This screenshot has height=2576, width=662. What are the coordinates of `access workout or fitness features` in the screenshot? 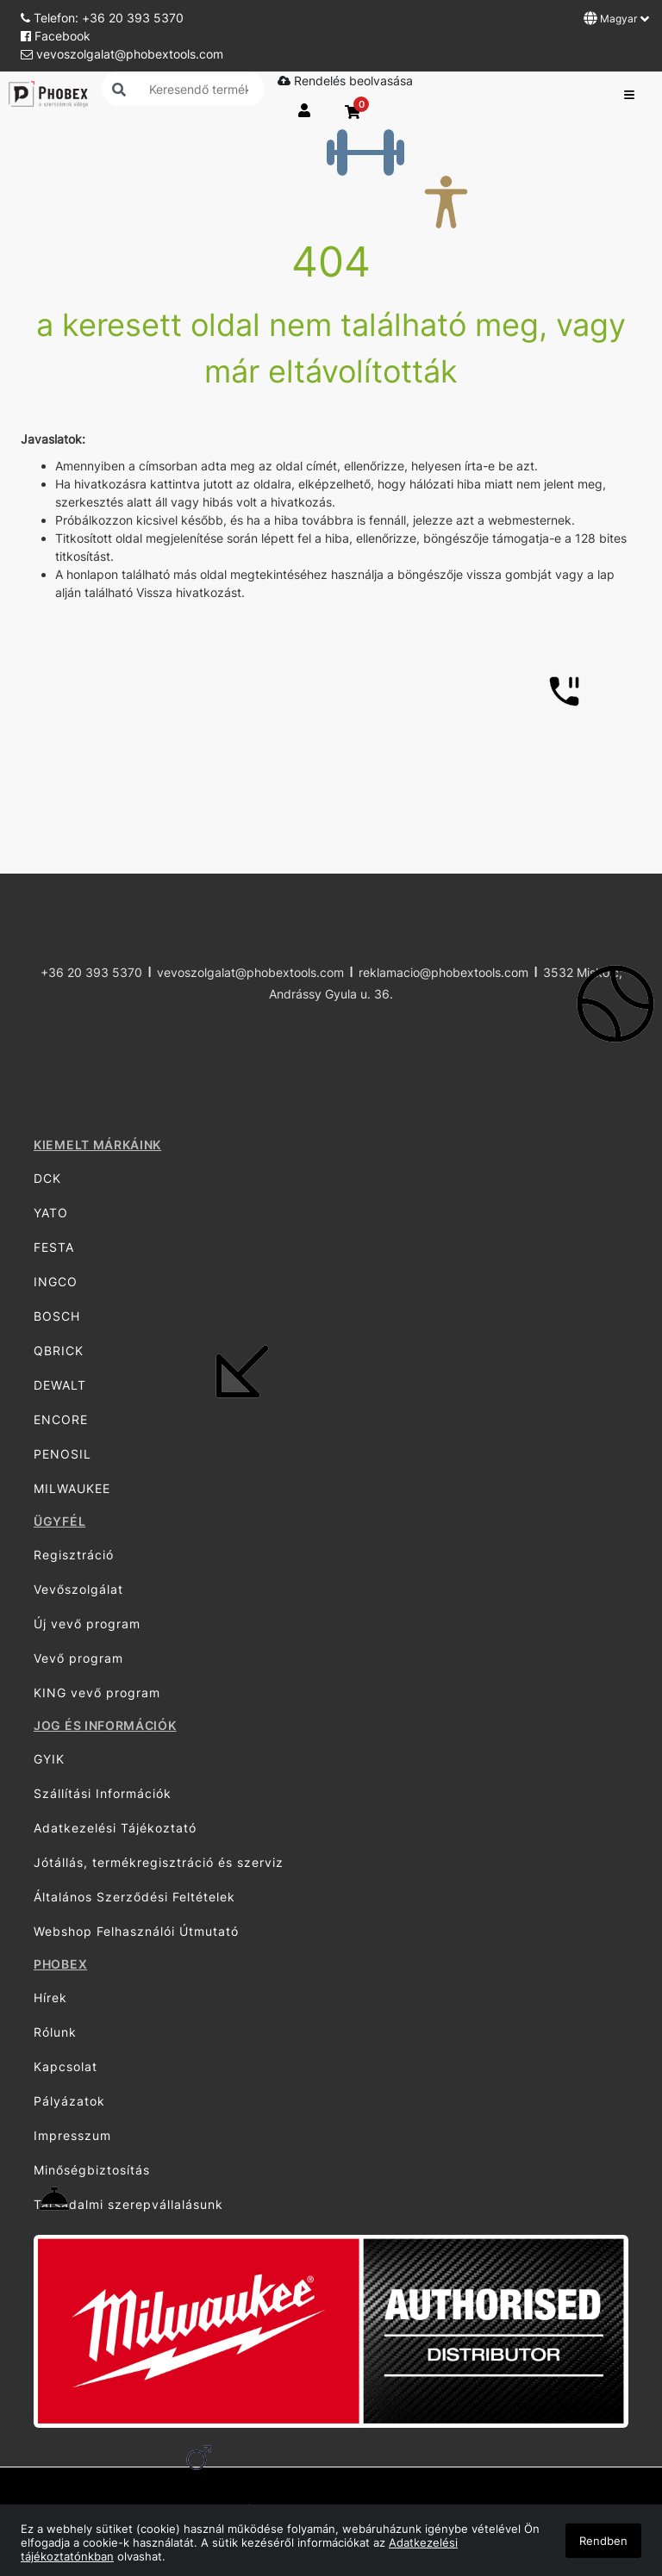 It's located at (365, 152).